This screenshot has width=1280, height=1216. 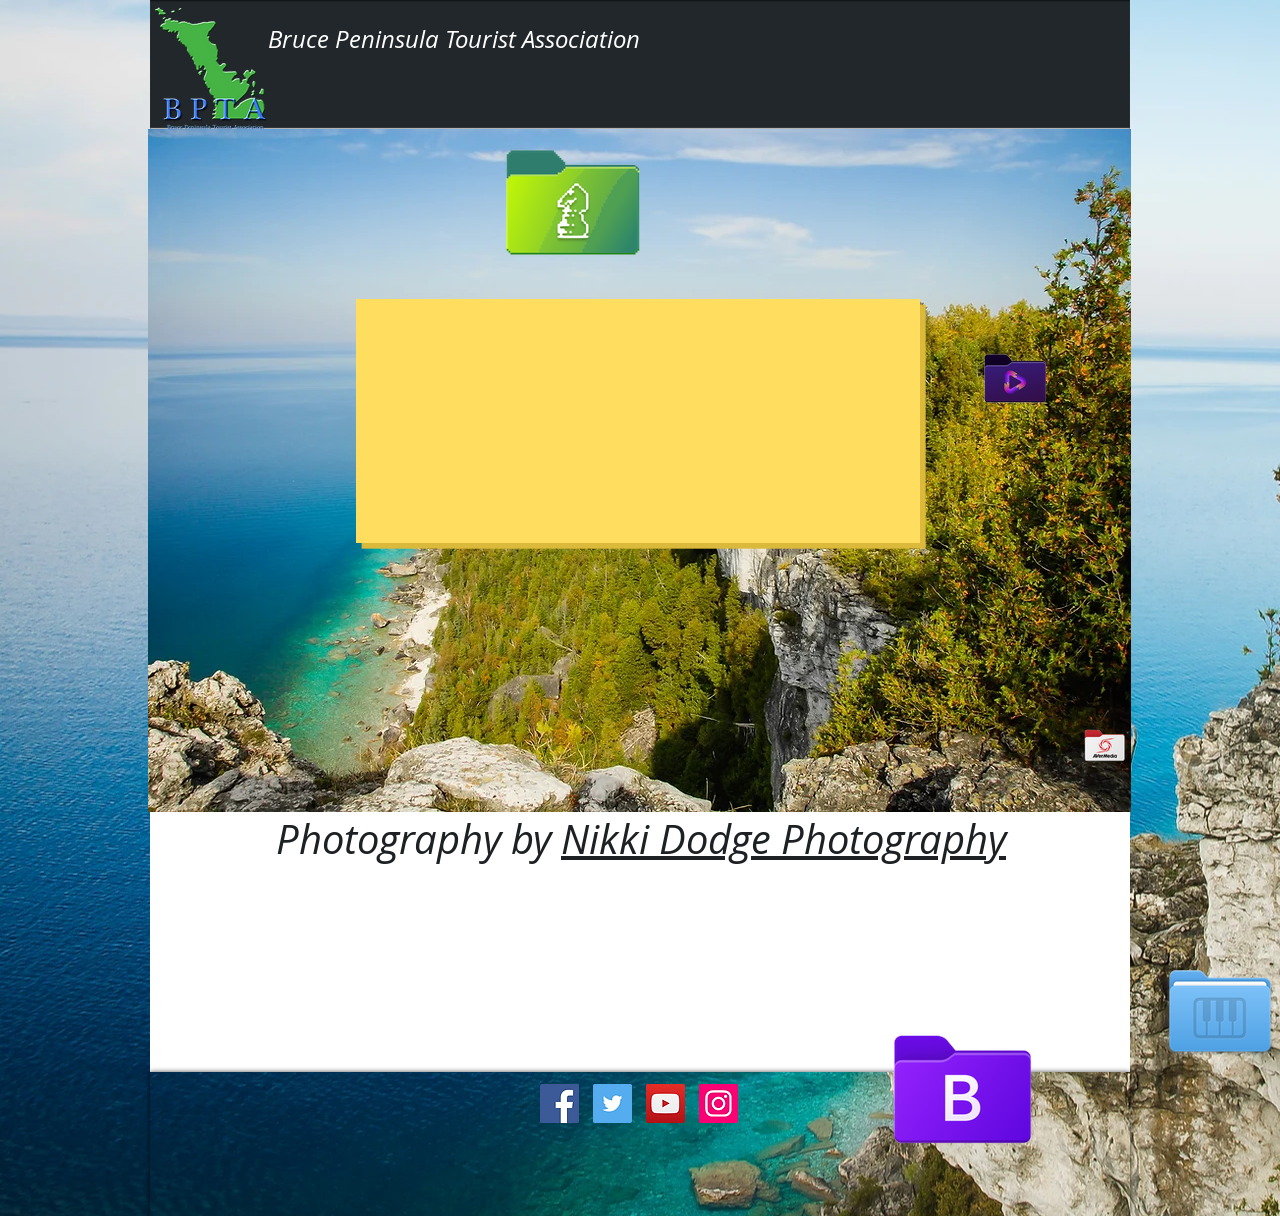 What do you see at coordinates (573, 206) in the screenshot?
I see `open game jolt chess or strategy games folder` at bounding box center [573, 206].